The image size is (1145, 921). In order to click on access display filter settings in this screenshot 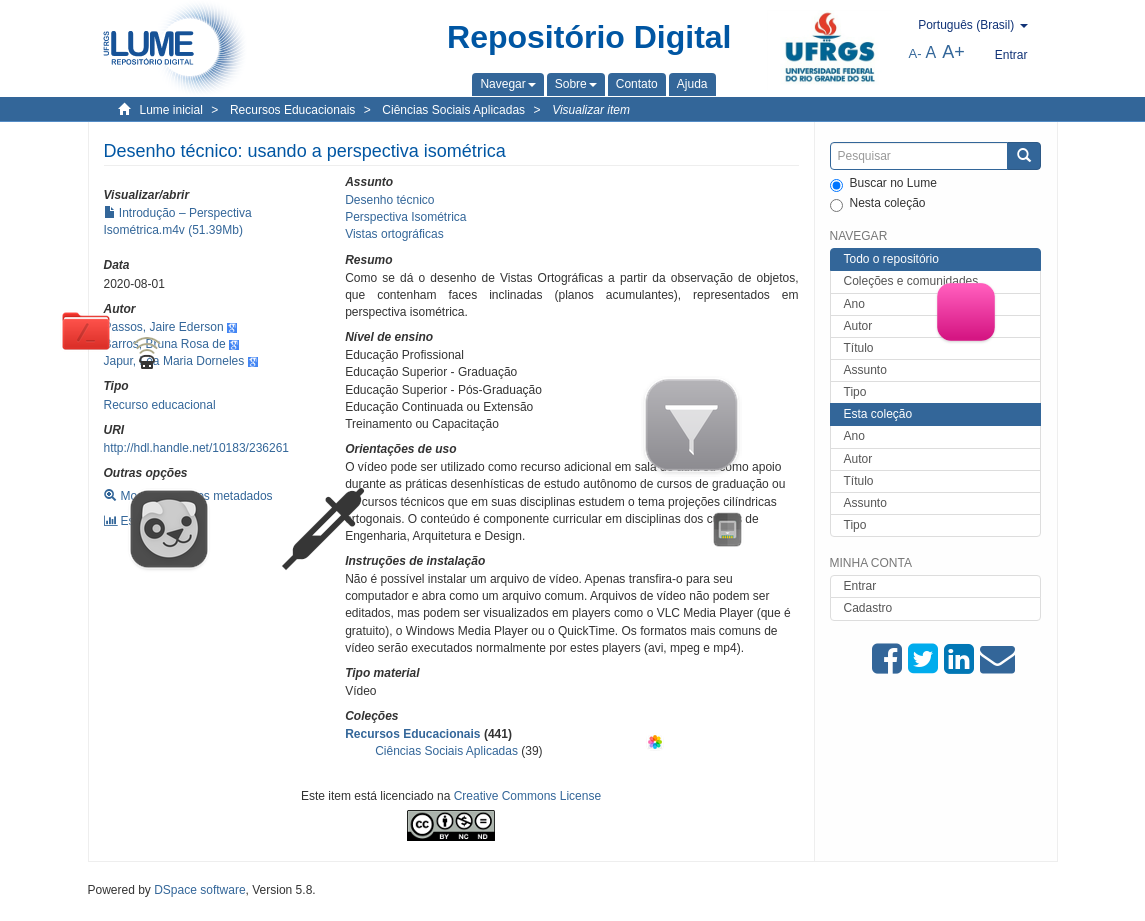, I will do `click(691, 426)`.